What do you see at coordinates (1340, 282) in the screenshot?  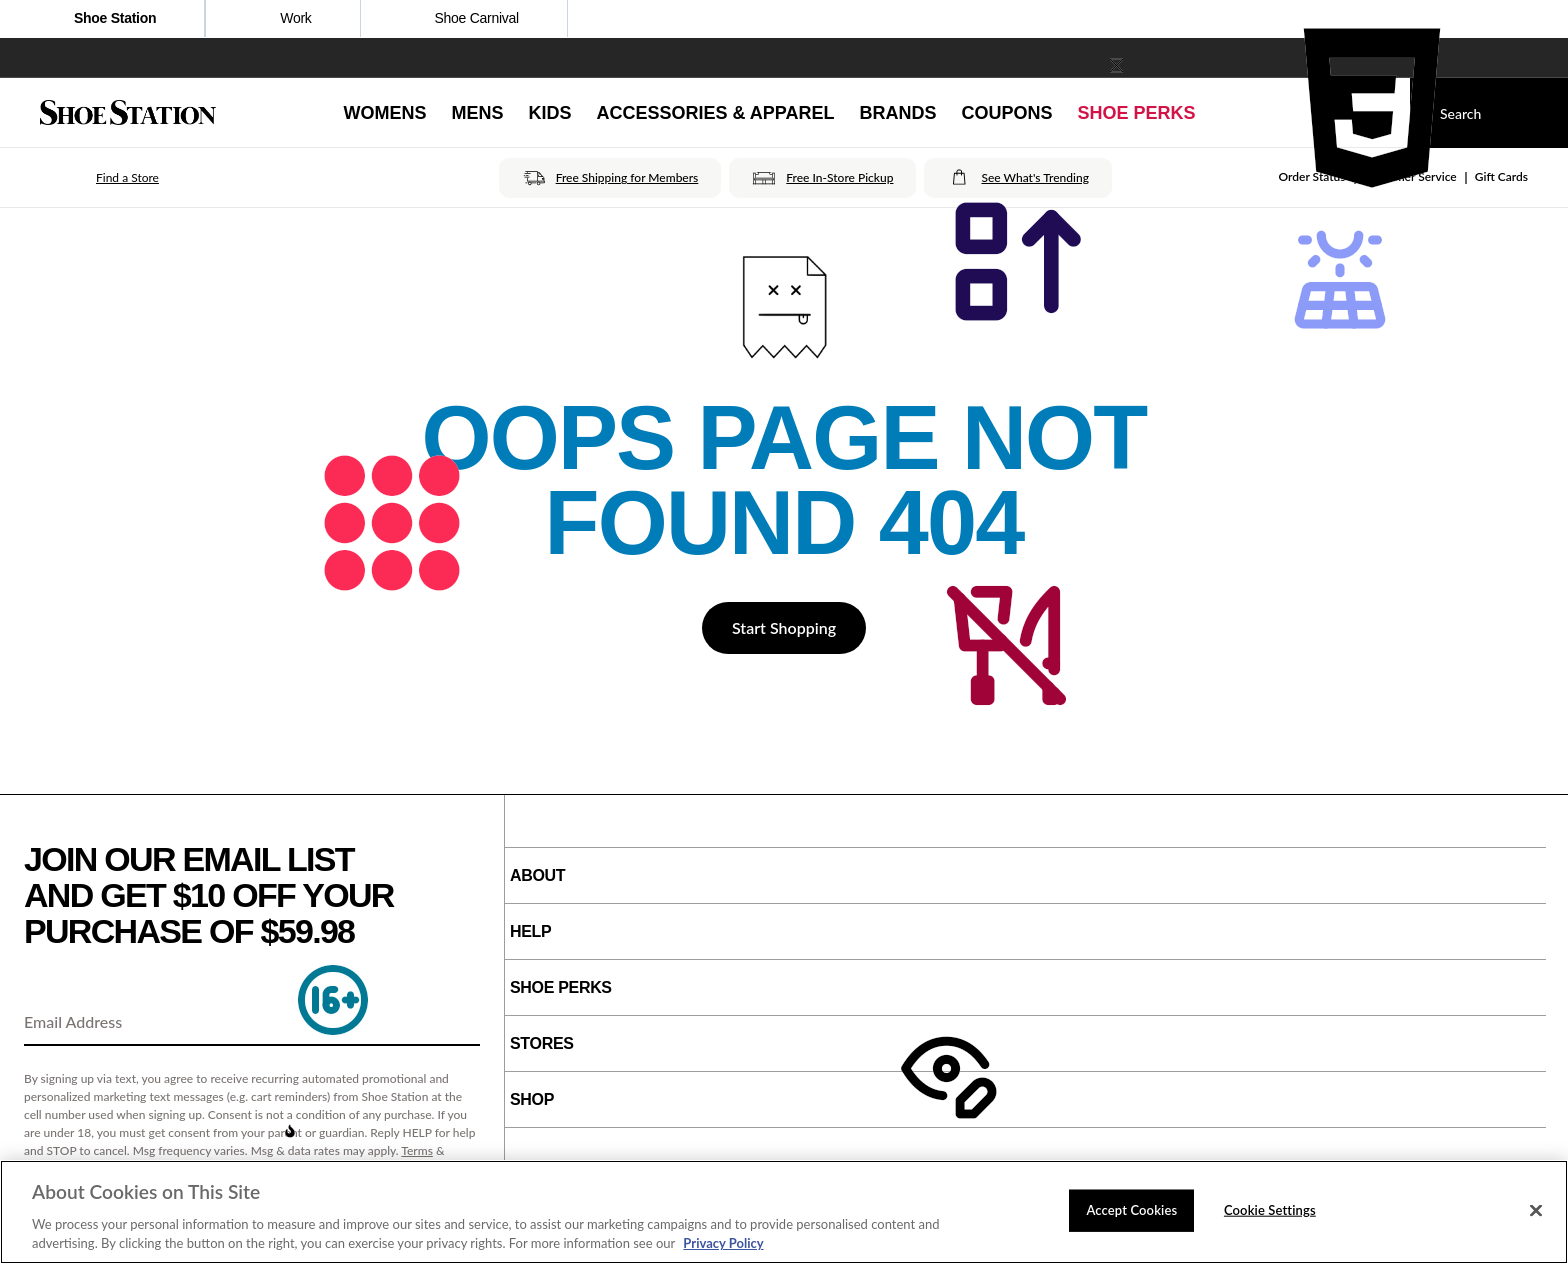 I see `access solar energy settings` at bounding box center [1340, 282].